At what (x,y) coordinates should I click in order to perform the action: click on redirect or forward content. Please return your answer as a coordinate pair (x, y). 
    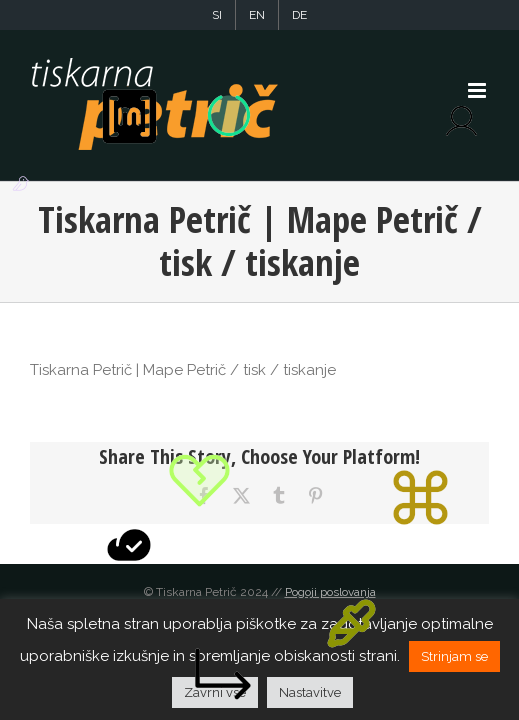
    Looking at the image, I should click on (223, 674).